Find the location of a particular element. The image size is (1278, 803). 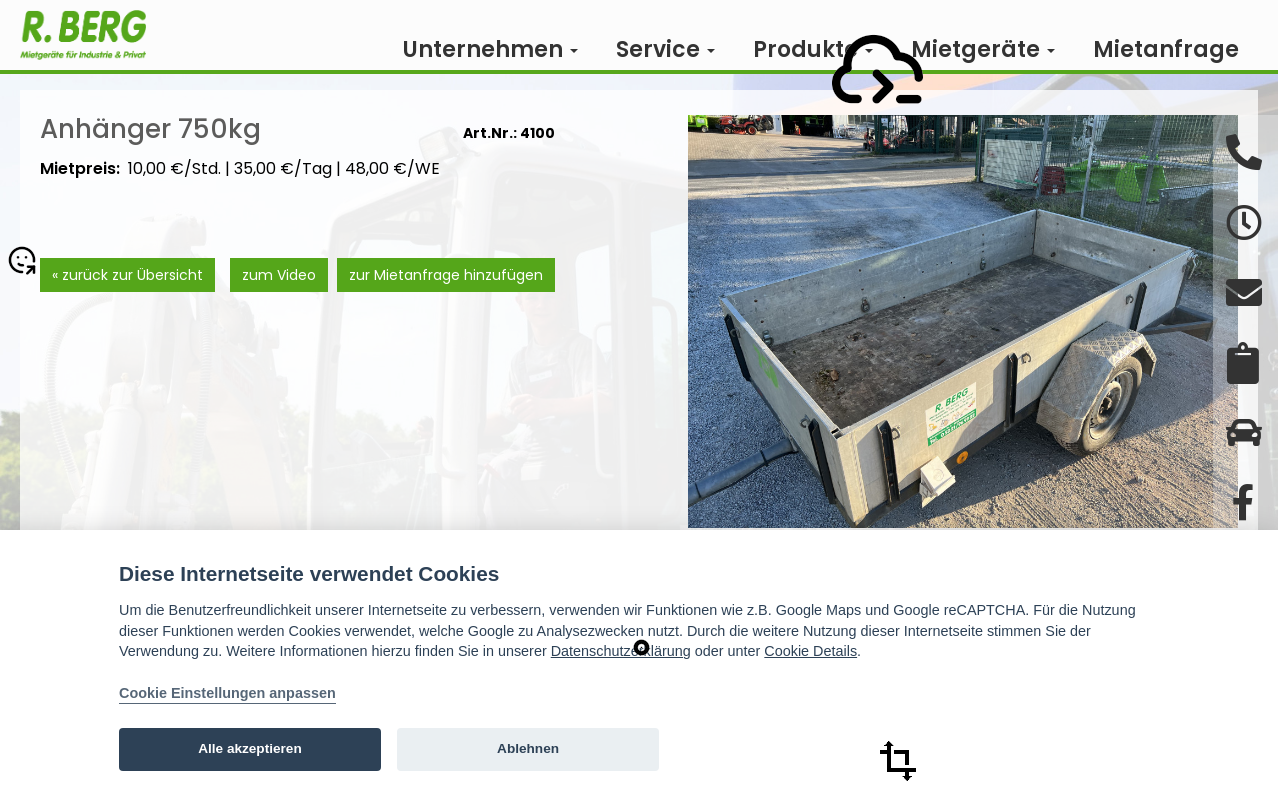

access your music library or albums is located at coordinates (641, 647).